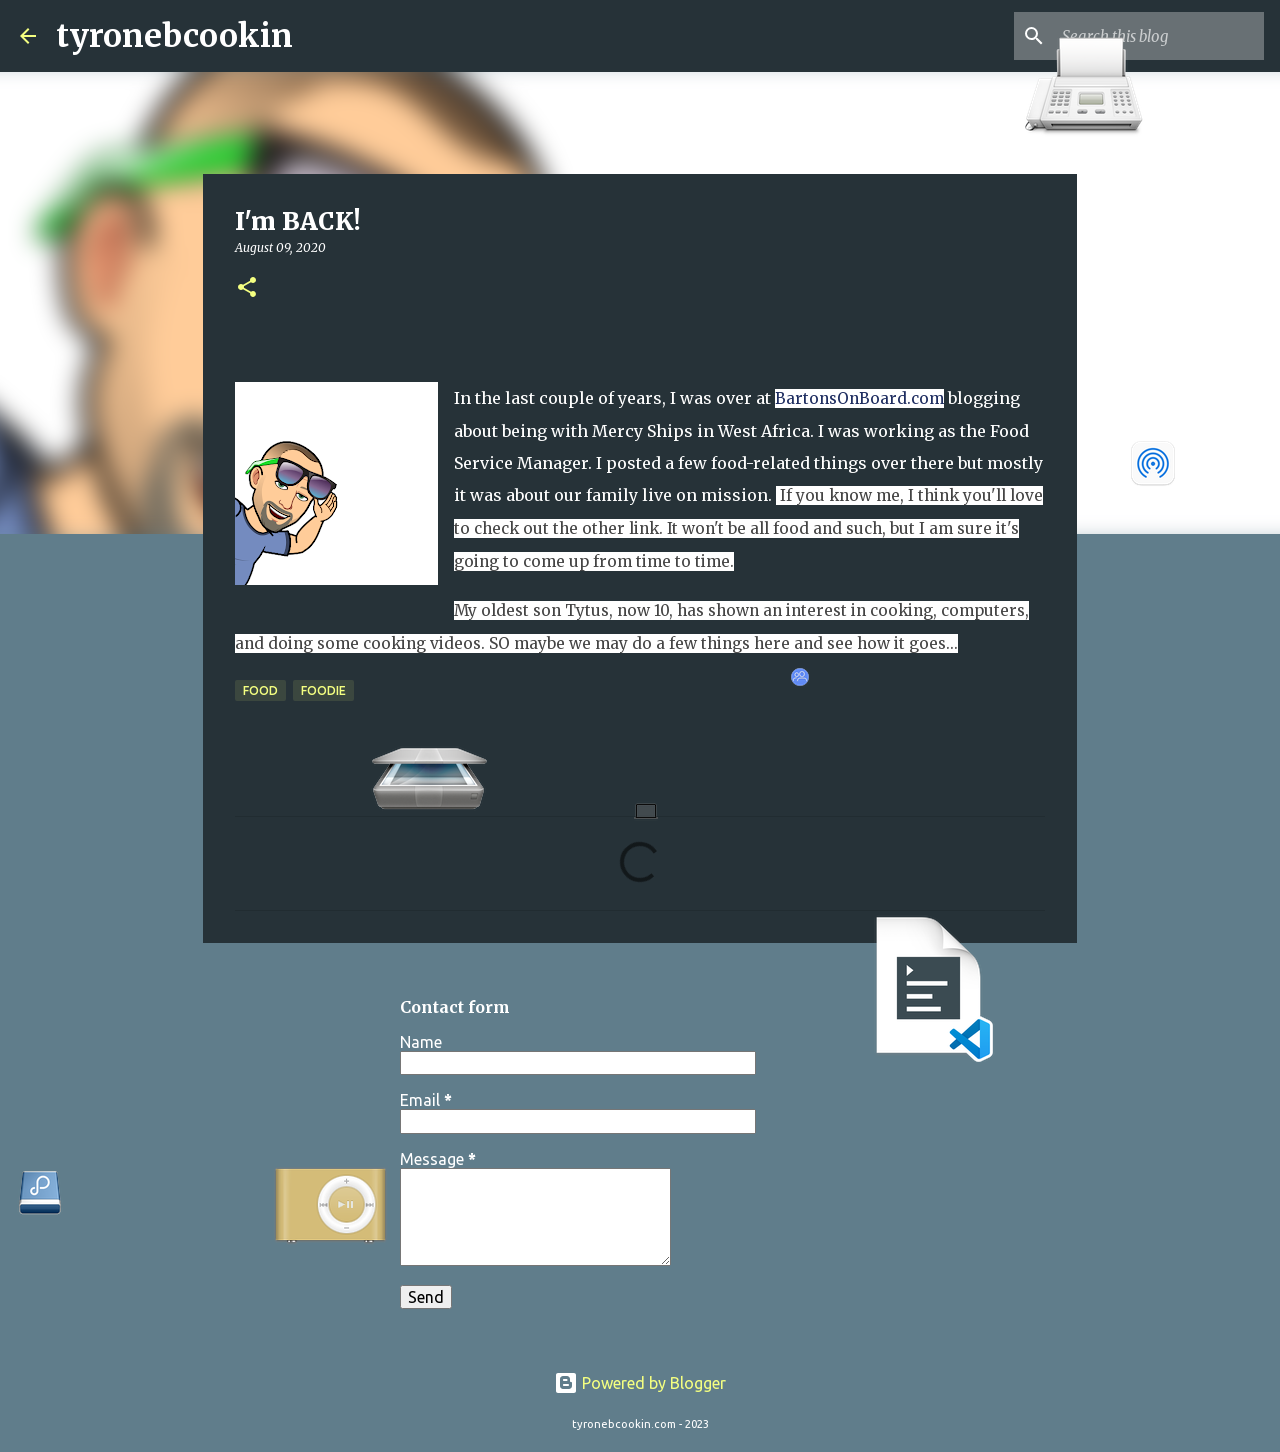 This screenshot has width=1280, height=1452. Describe the element at coordinates (1153, 463) in the screenshot. I see `open AirDrop to share files wirelessly` at that location.